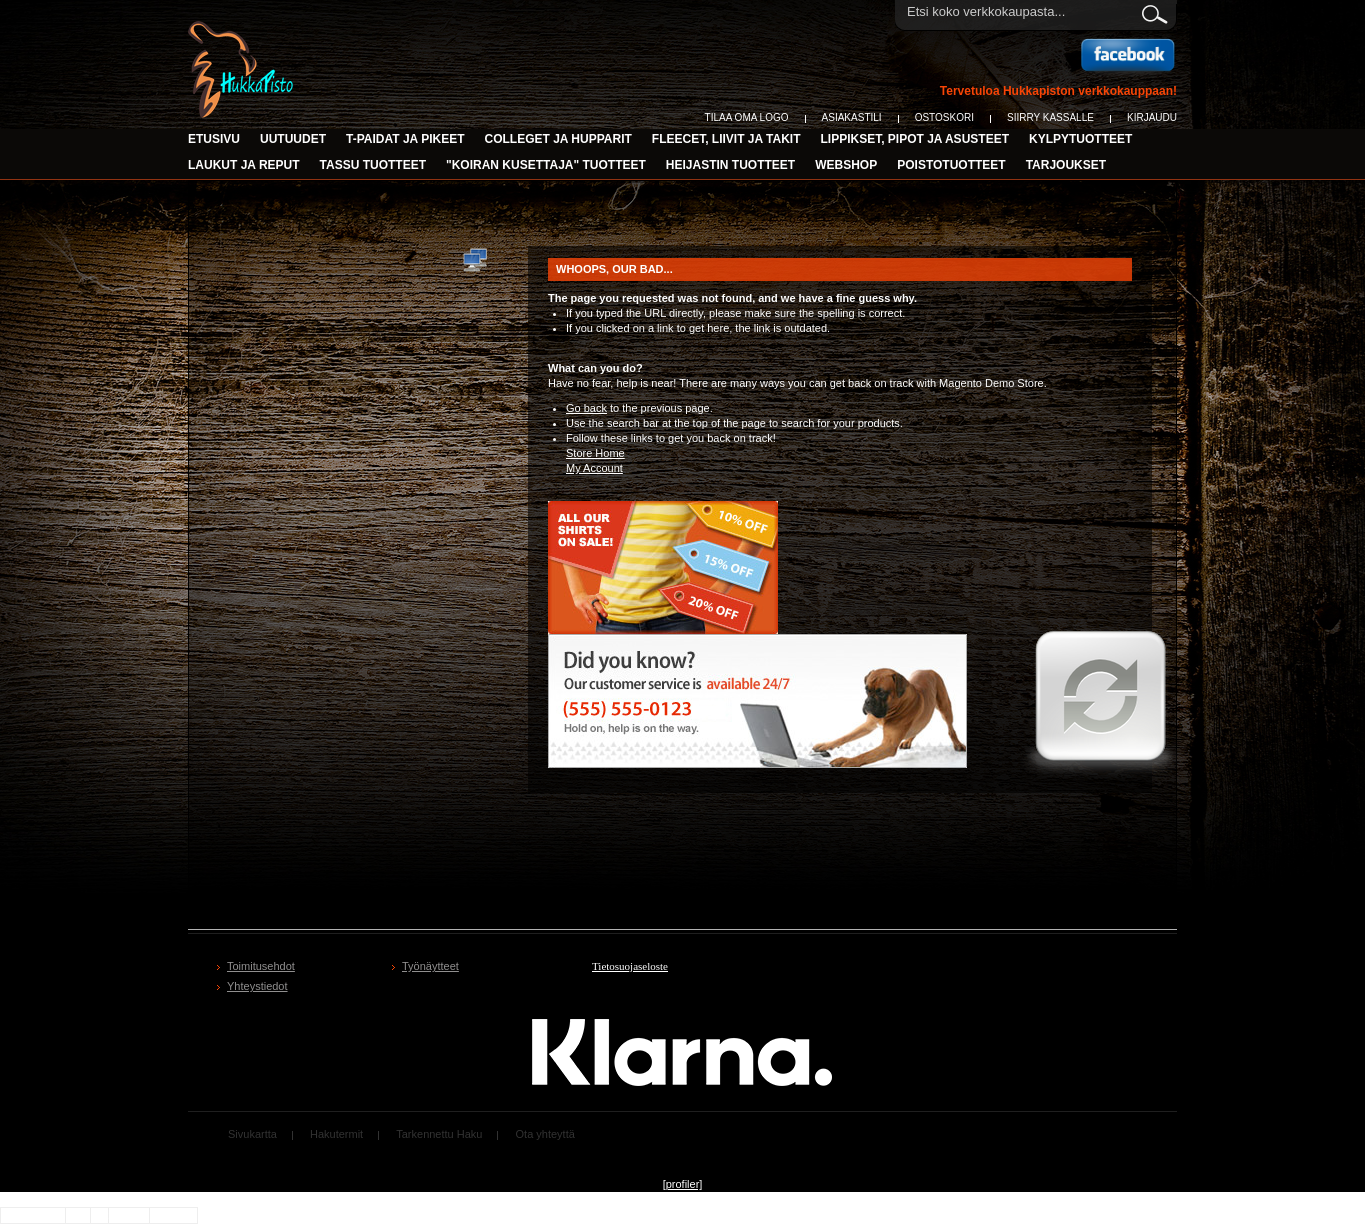 The width and height of the screenshot is (1365, 1224). Describe the element at coordinates (1102, 703) in the screenshot. I see `indicates content is currently syncing` at that location.